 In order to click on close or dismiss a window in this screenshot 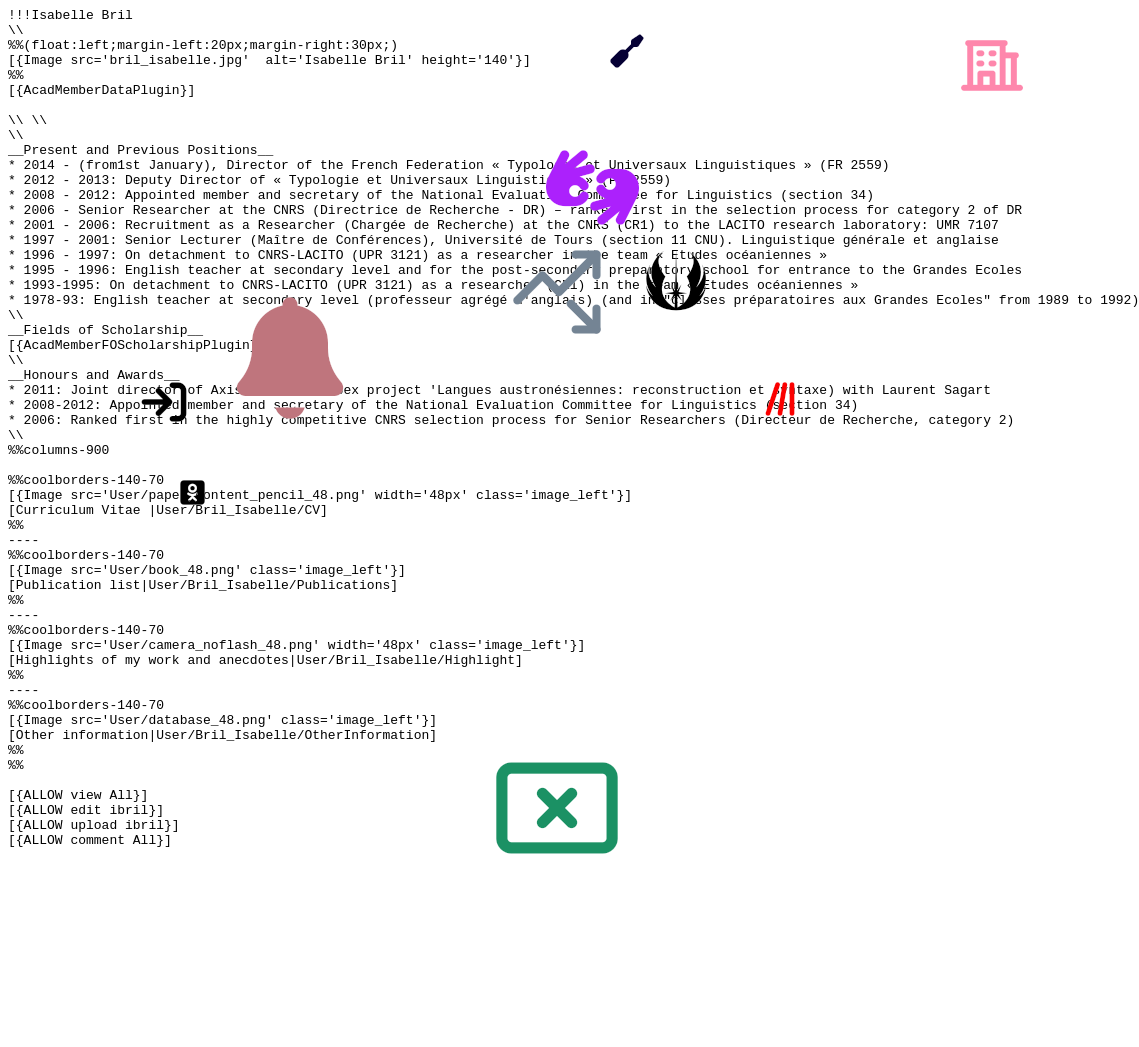, I will do `click(557, 808)`.